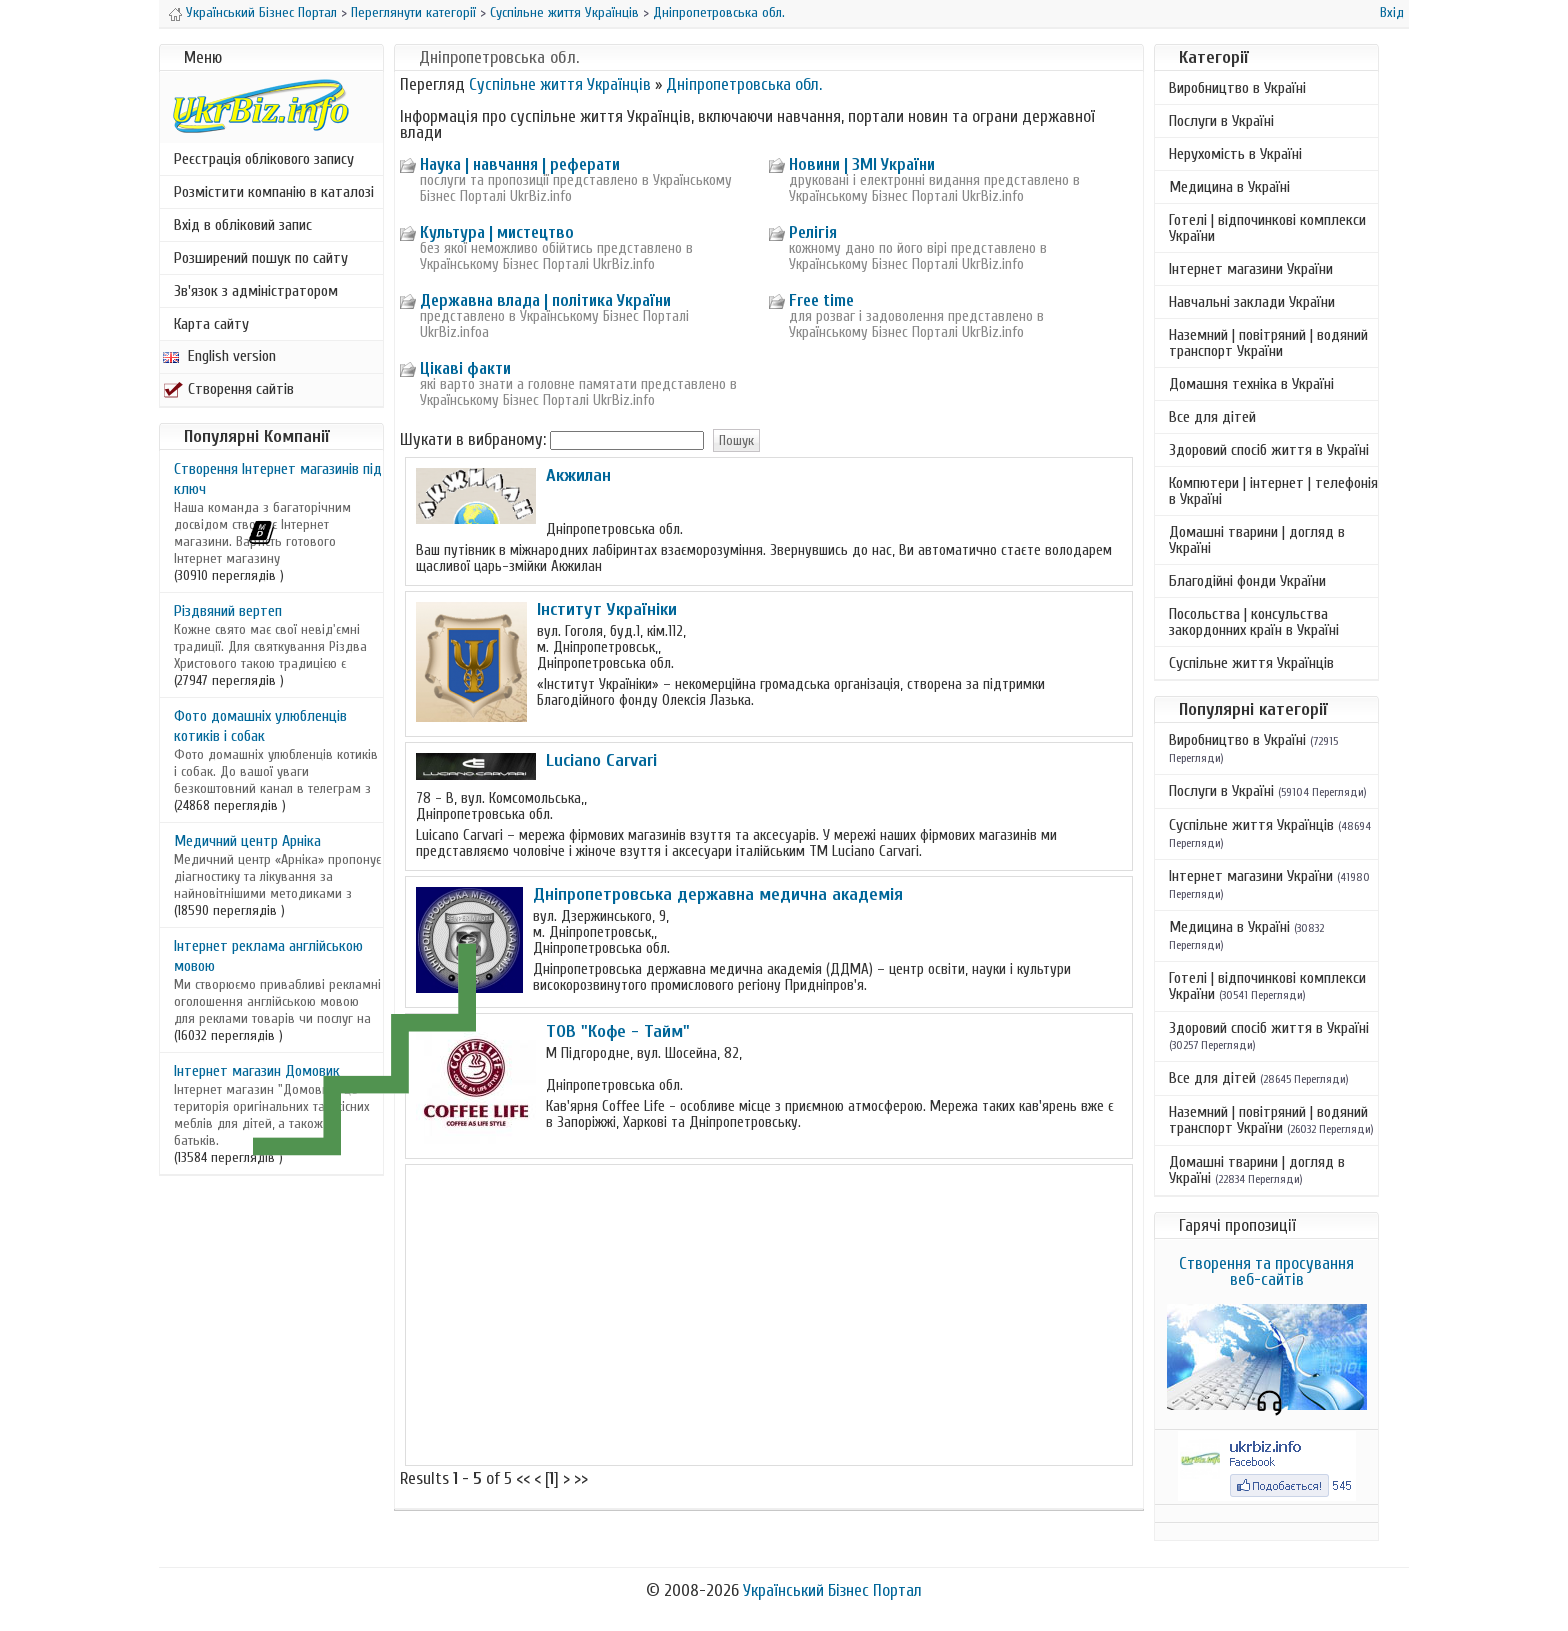 The image size is (1568, 1631). What do you see at coordinates (1269, 1402) in the screenshot?
I see `contact customer support` at bounding box center [1269, 1402].